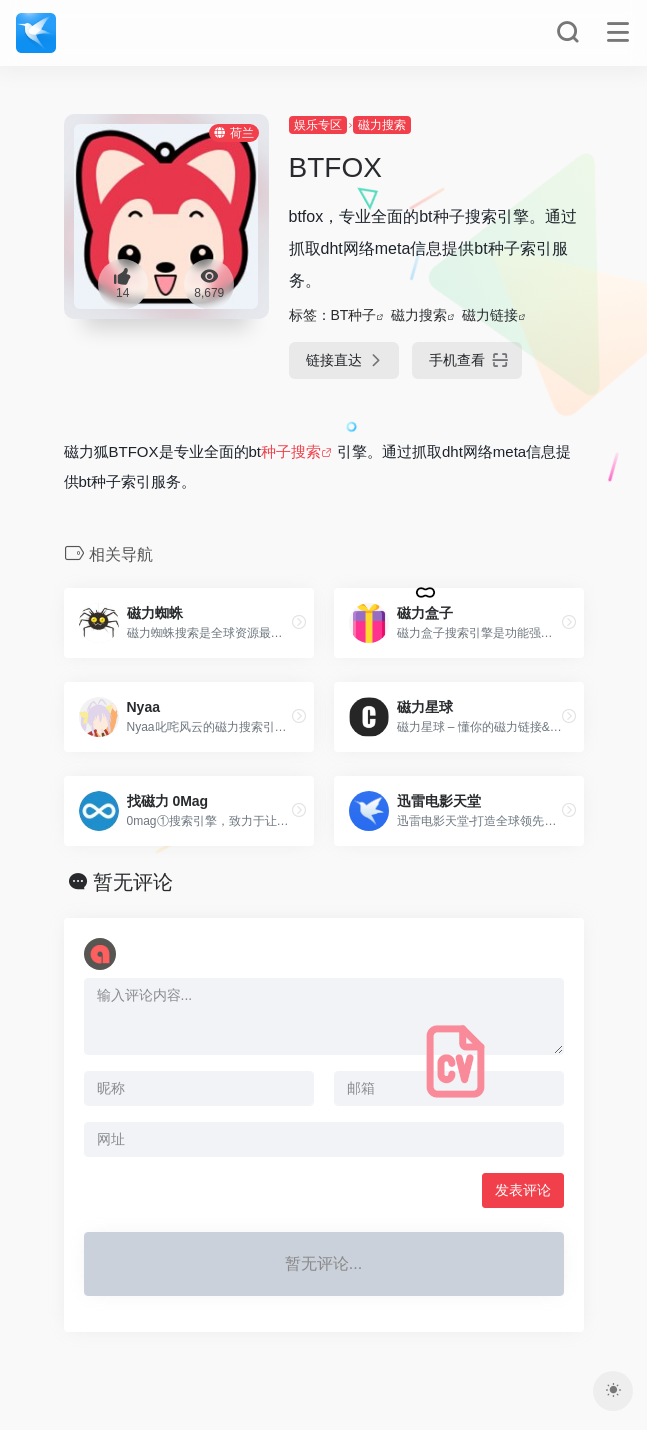 This screenshot has height=1430, width=647. What do you see at coordinates (425, 592) in the screenshot?
I see `peanut app logo or brand icon` at bounding box center [425, 592].